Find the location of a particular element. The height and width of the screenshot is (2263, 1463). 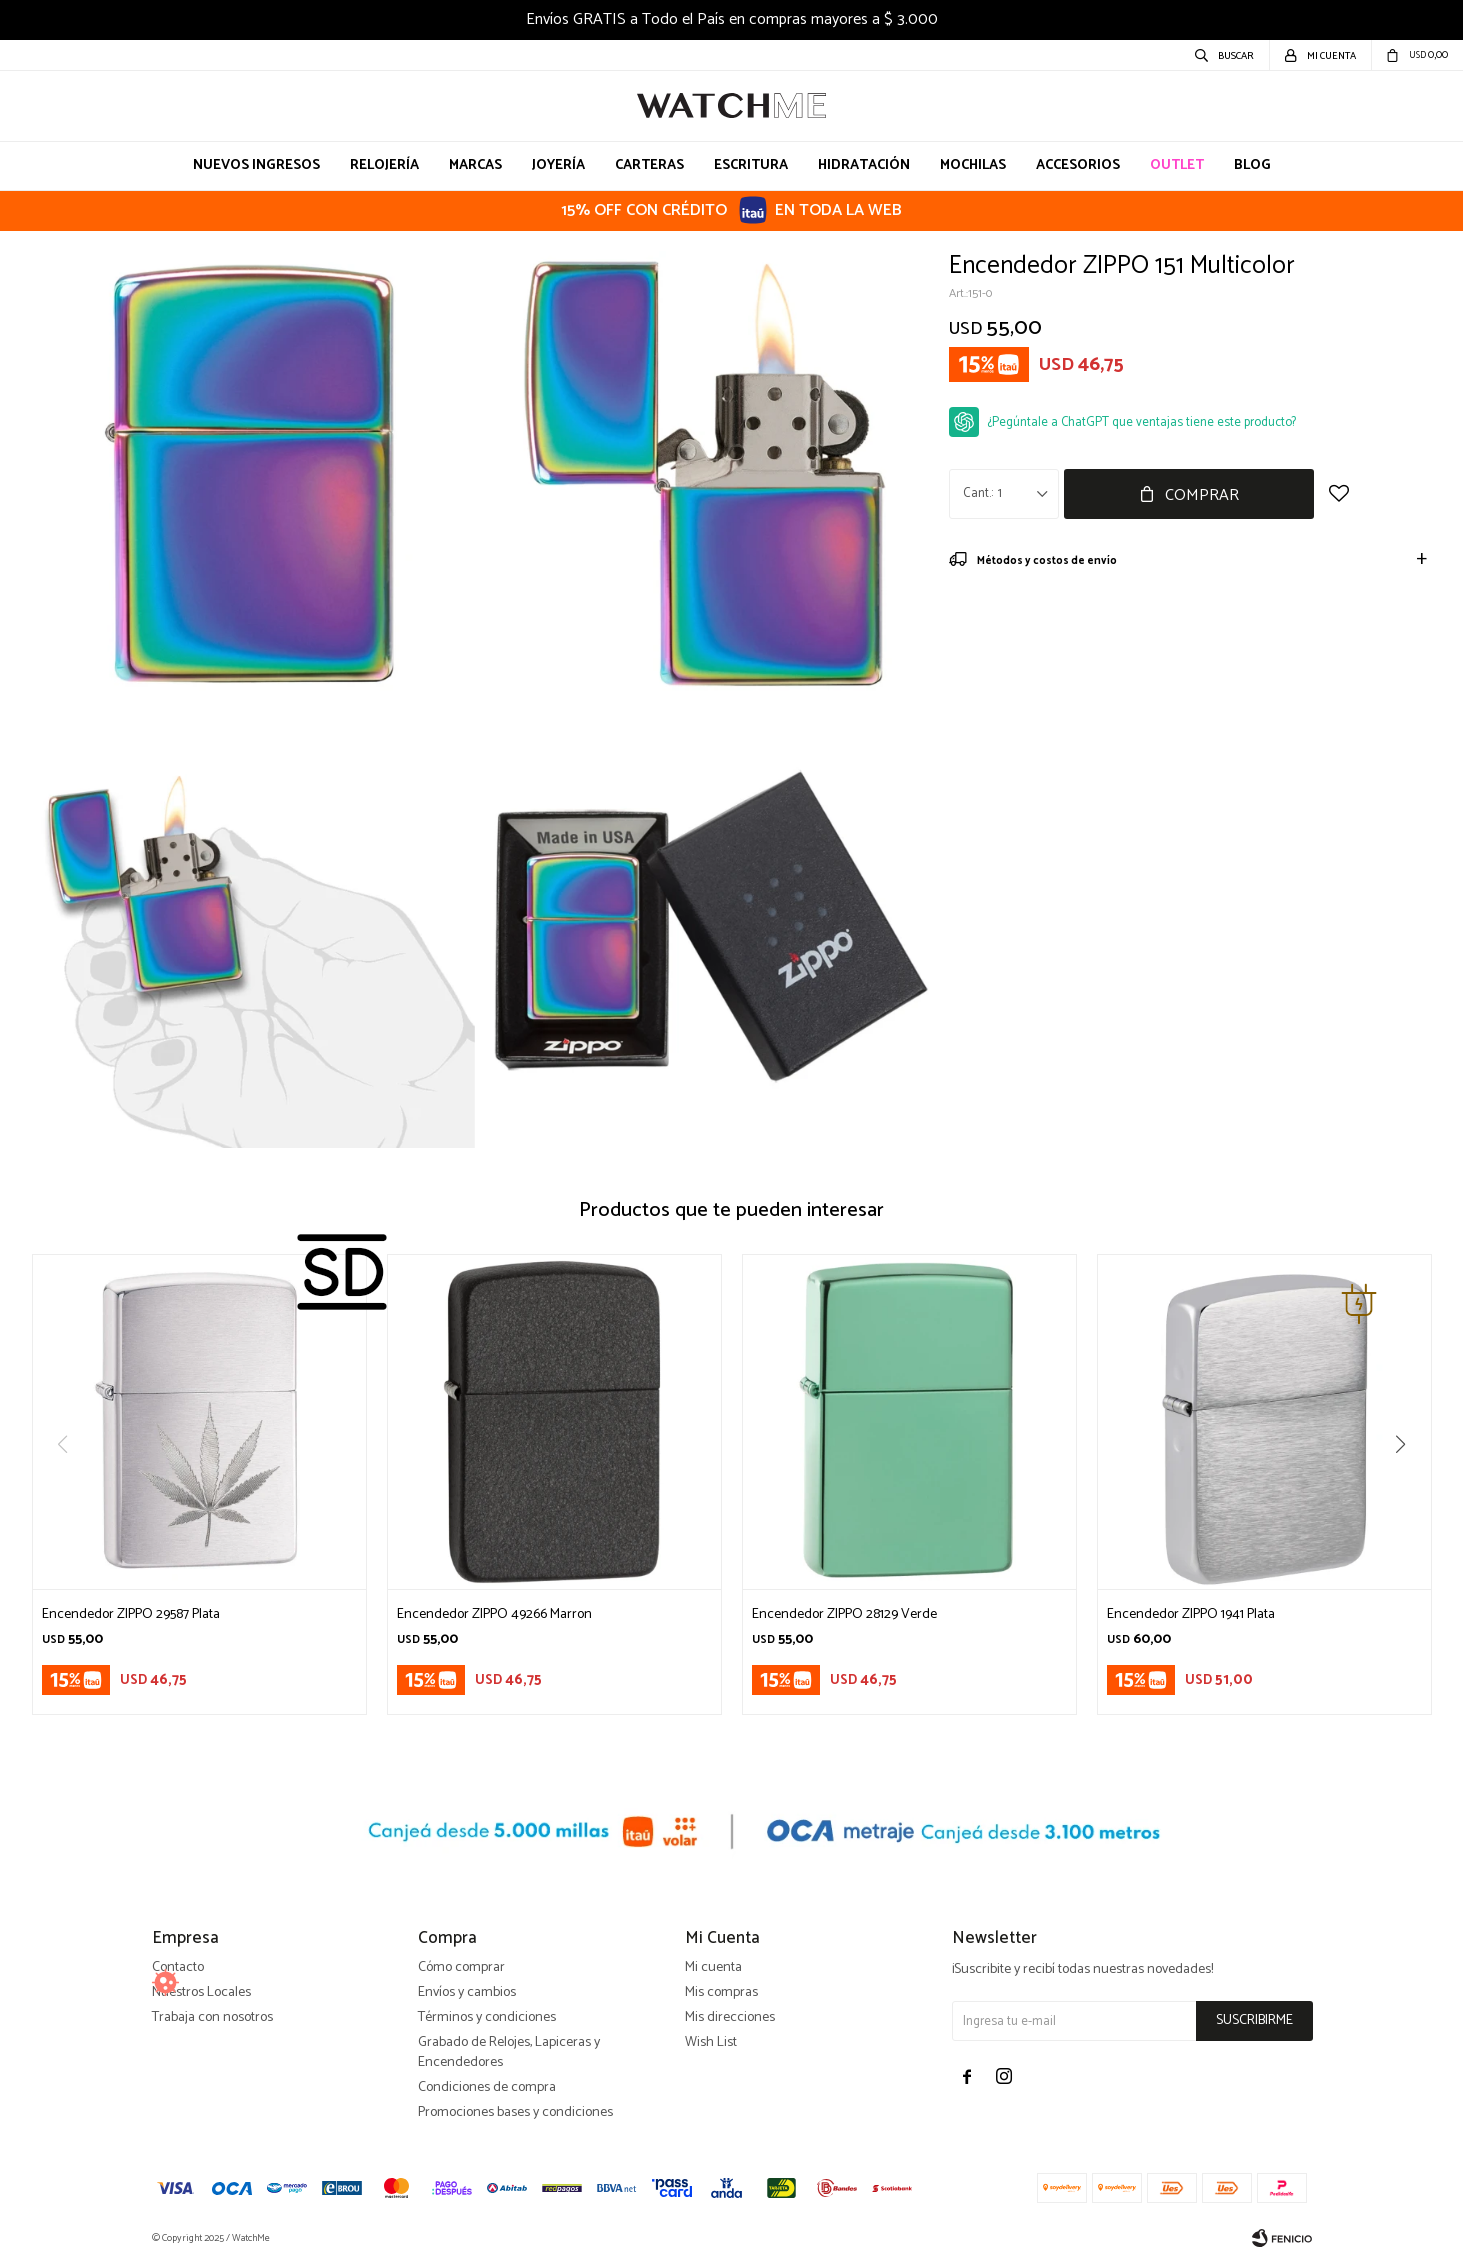

indicates virus or malware detected is located at coordinates (165, 1982).